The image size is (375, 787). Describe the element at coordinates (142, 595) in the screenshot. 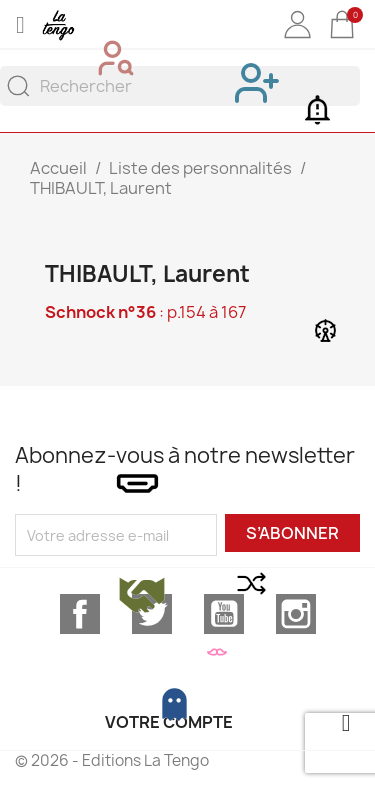

I see `confirm a partnership or agreement` at that location.